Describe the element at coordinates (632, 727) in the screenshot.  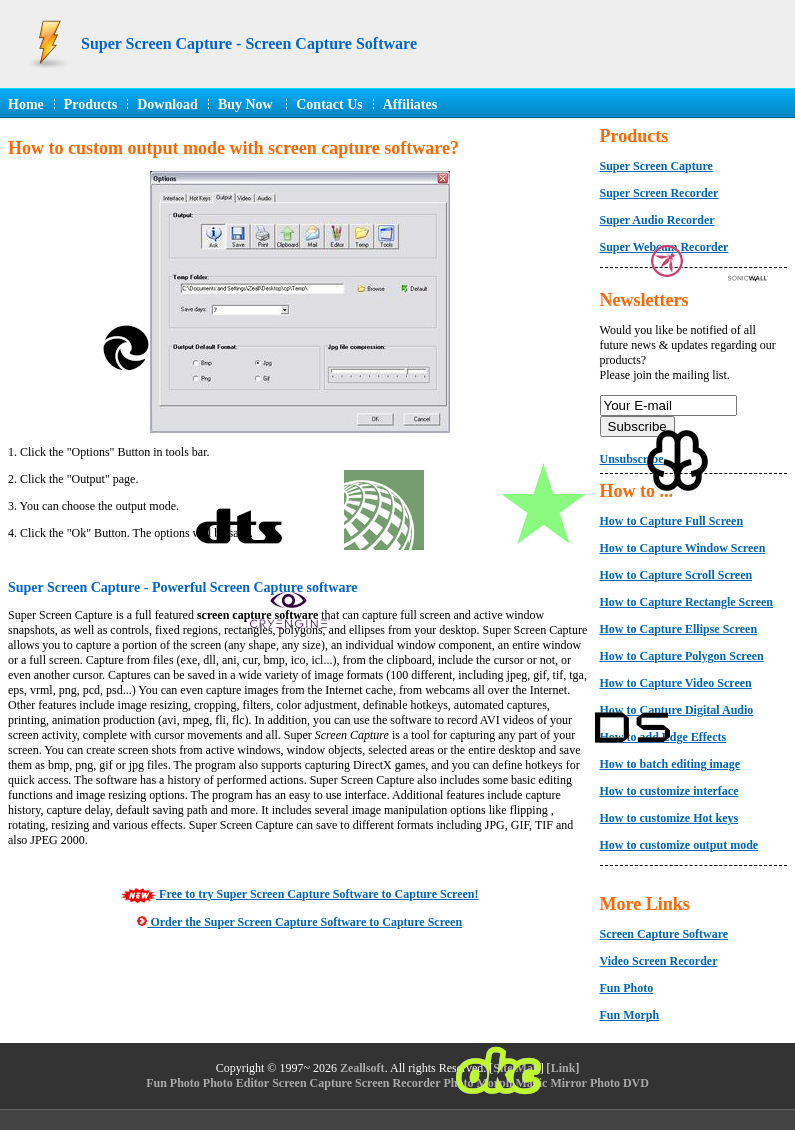
I see `DataStax company logo` at that location.